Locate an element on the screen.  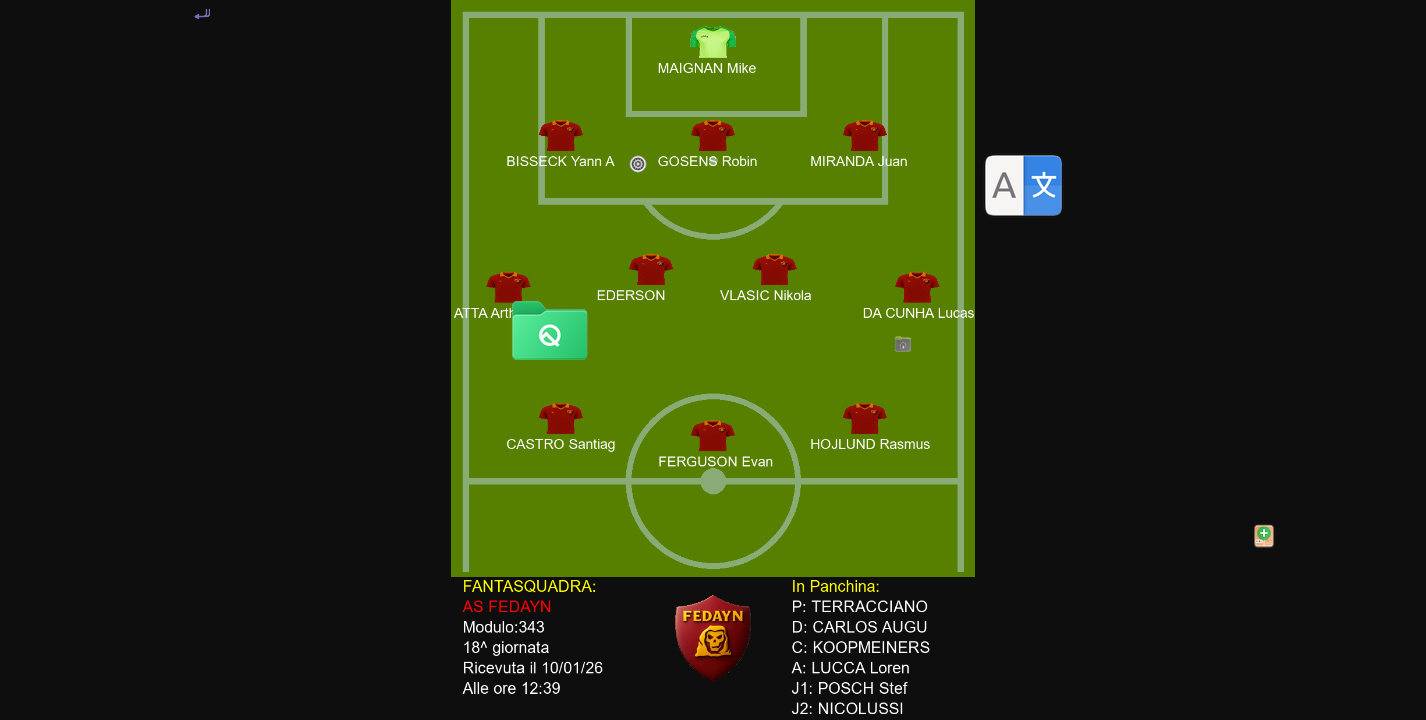
open system settings is located at coordinates (638, 164).